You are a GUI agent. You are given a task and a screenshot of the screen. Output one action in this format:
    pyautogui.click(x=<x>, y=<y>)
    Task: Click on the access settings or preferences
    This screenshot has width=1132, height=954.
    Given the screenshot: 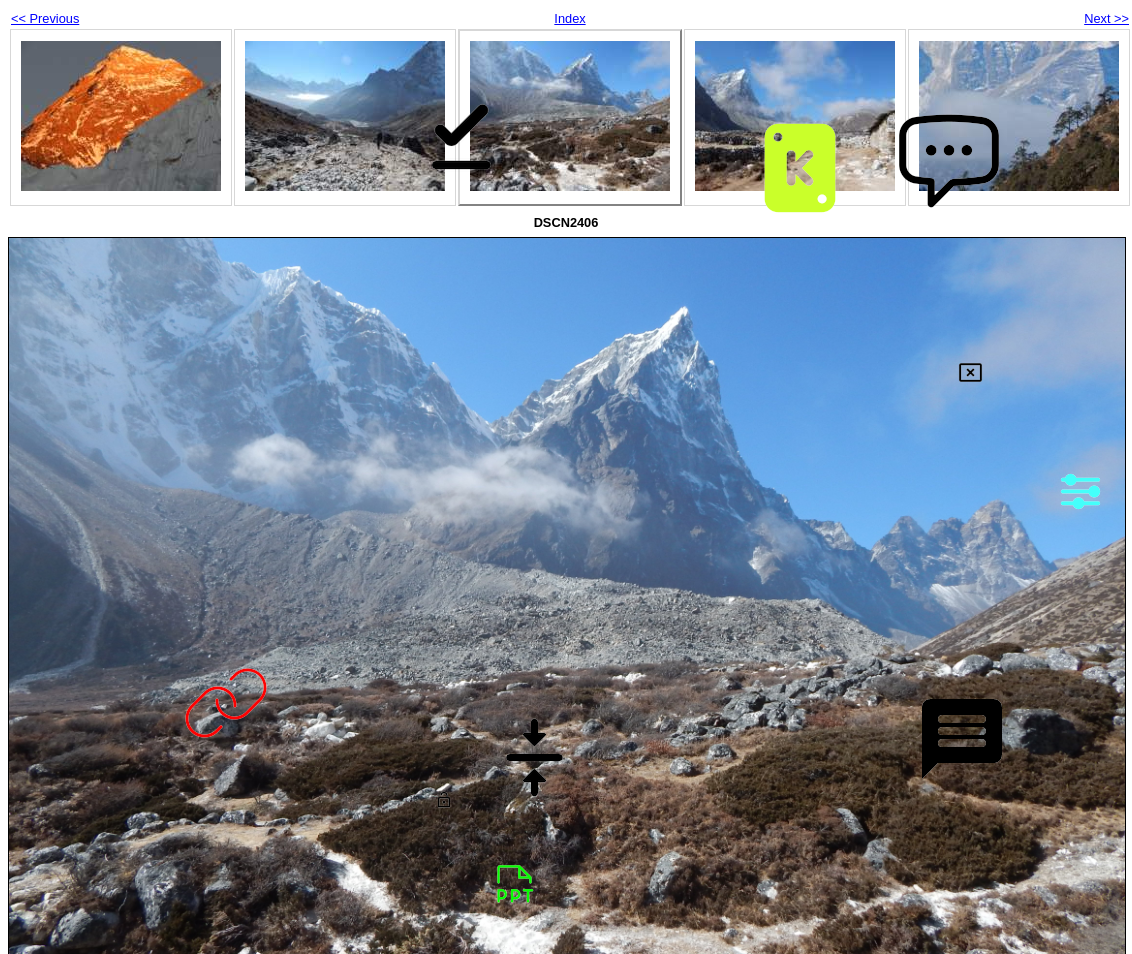 What is the action you would take?
    pyautogui.click(x=1080, y=491)
    